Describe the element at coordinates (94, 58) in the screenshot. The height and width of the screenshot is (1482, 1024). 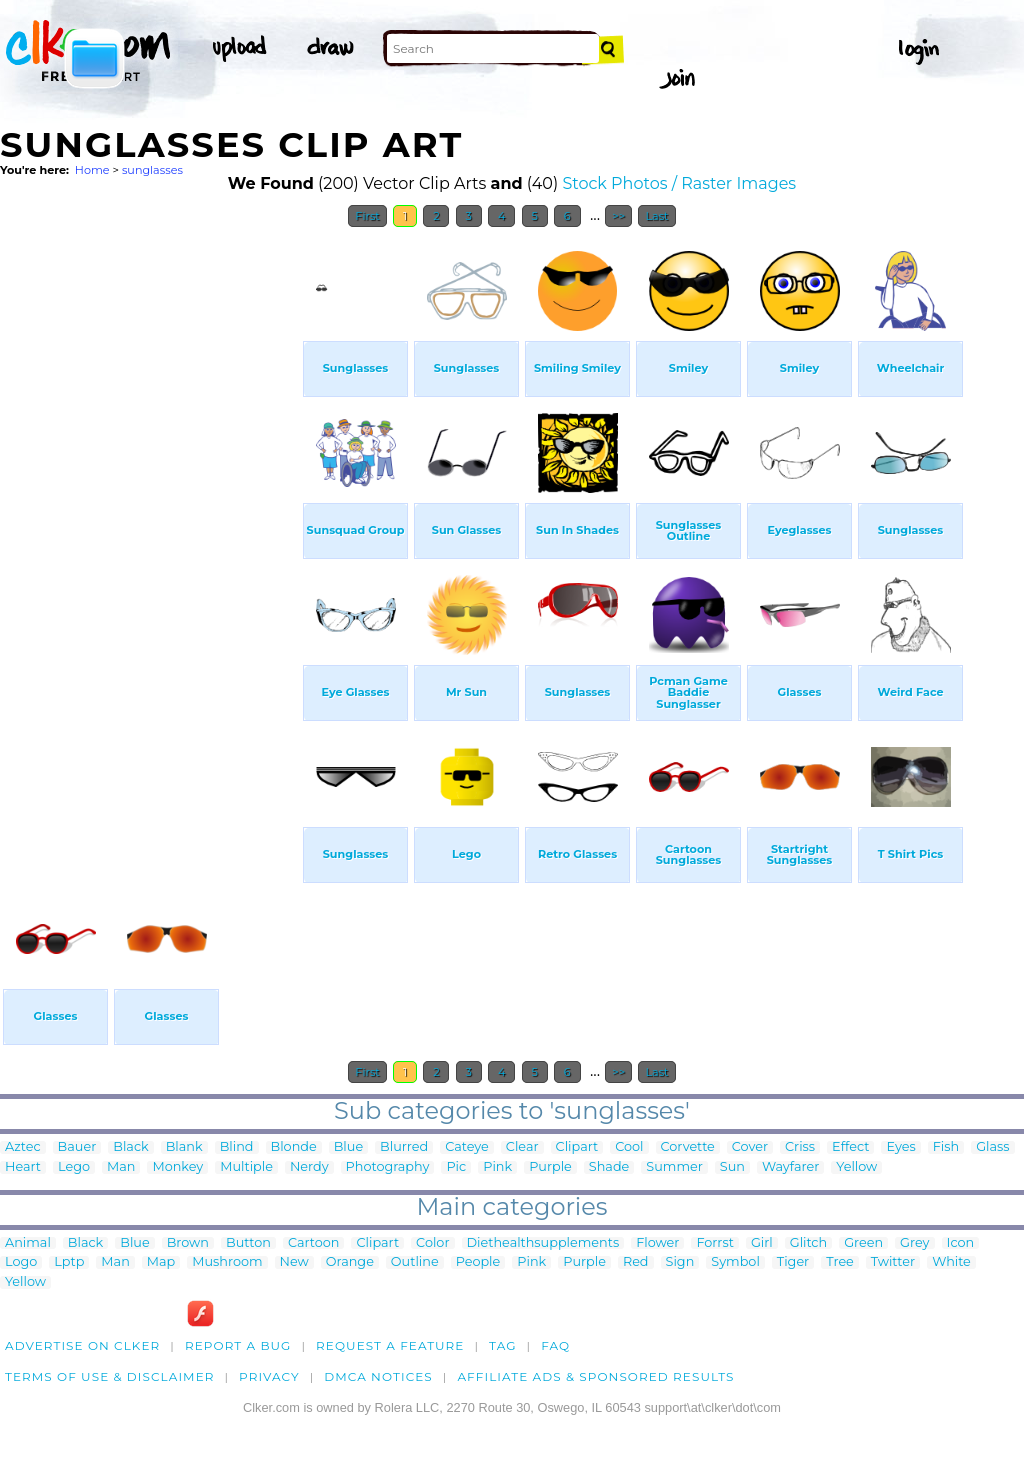
I see `open the files app` at that location.